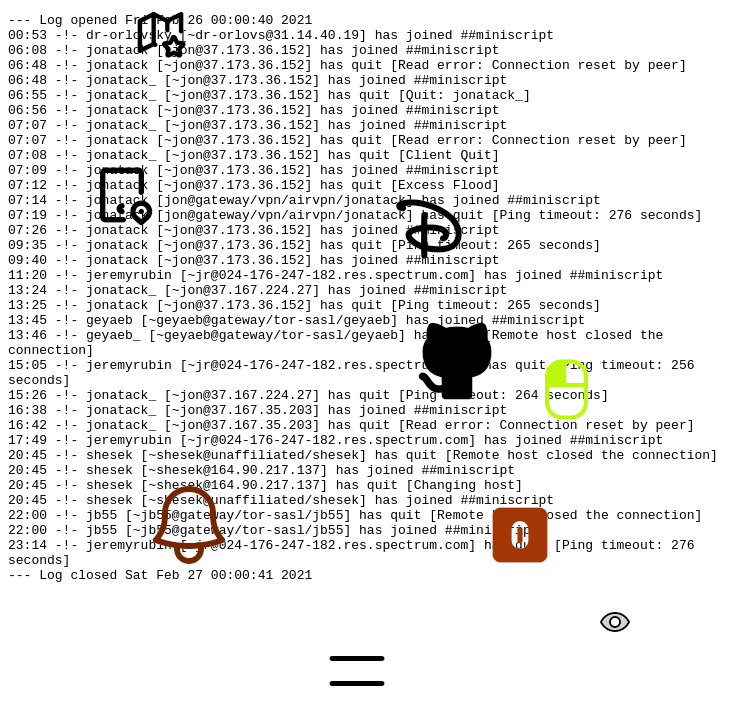 Image resolution: width=748 pixels, height=720 pixels. I want to click on indicates the letter "o" or zero value, so click(520, 535).